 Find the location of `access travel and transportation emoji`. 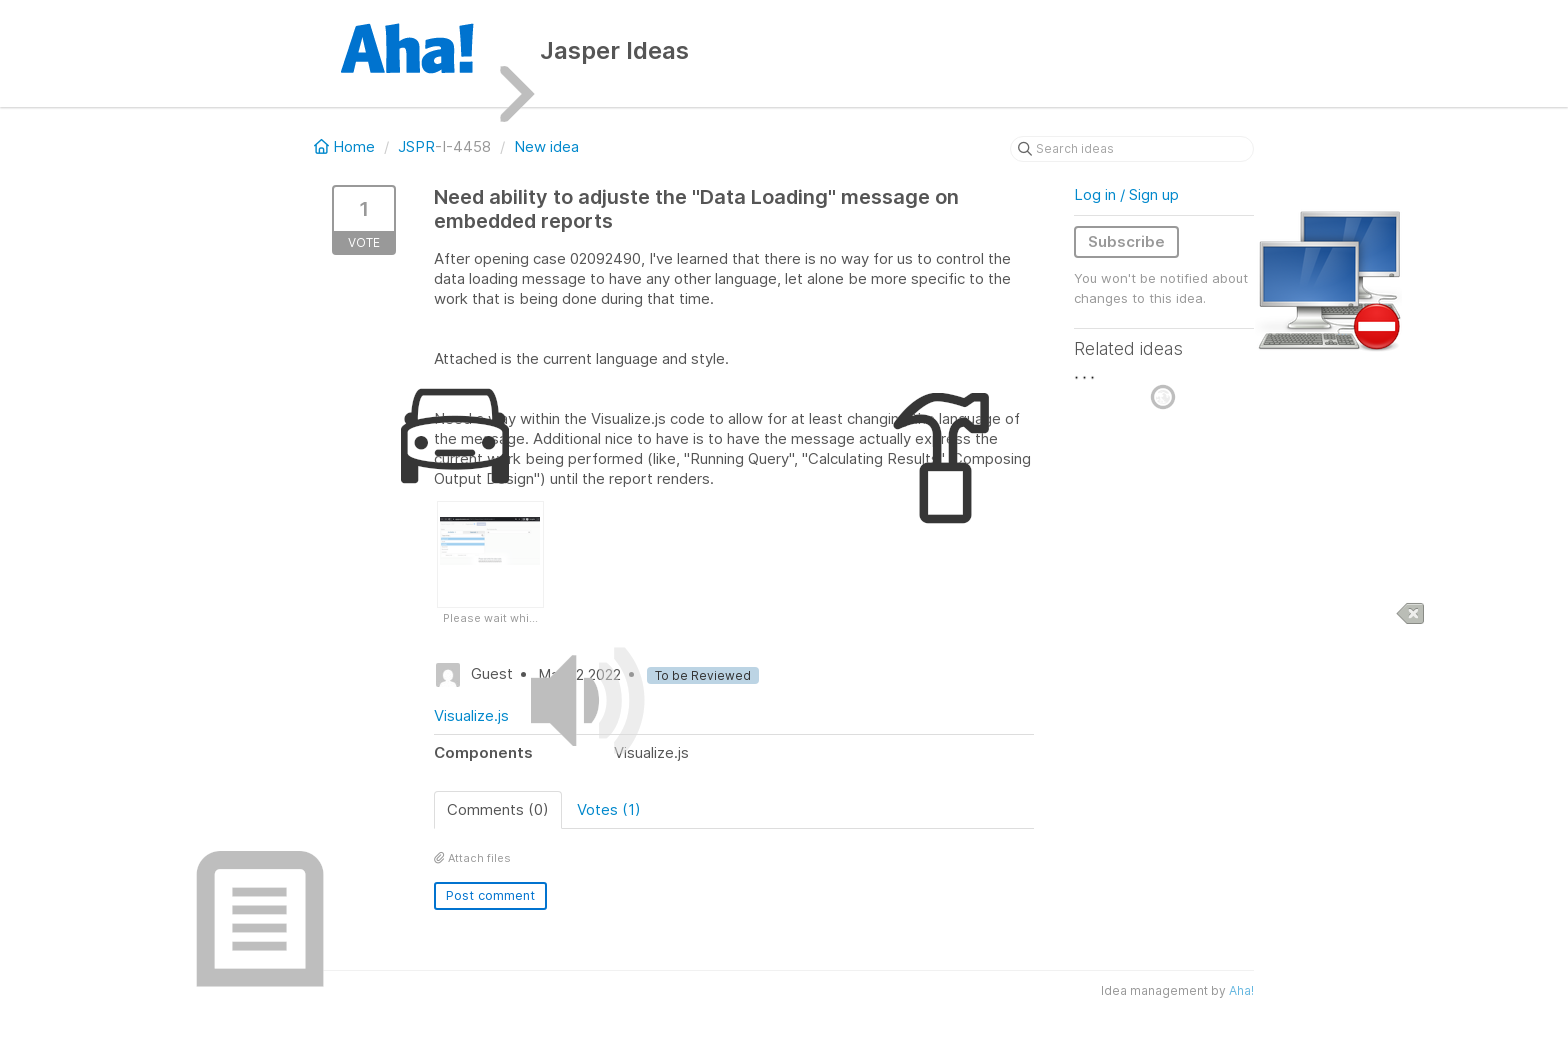

access travel and transportation emoji is located at coordinates (455, 436).